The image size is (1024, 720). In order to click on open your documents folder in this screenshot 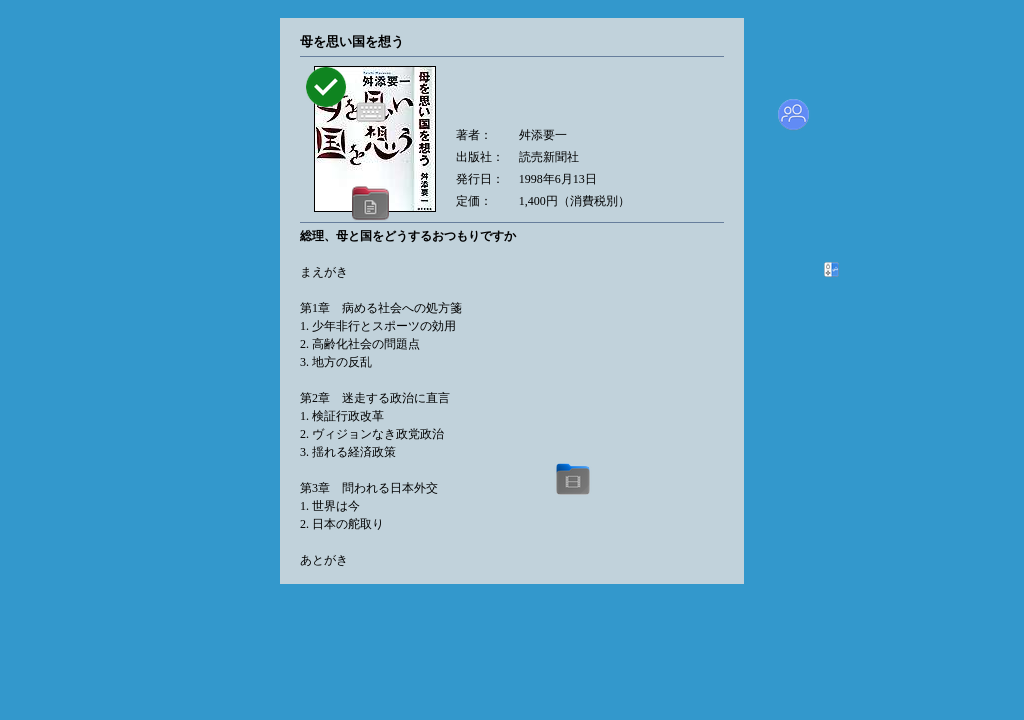, I will do `click(370, 202)`.